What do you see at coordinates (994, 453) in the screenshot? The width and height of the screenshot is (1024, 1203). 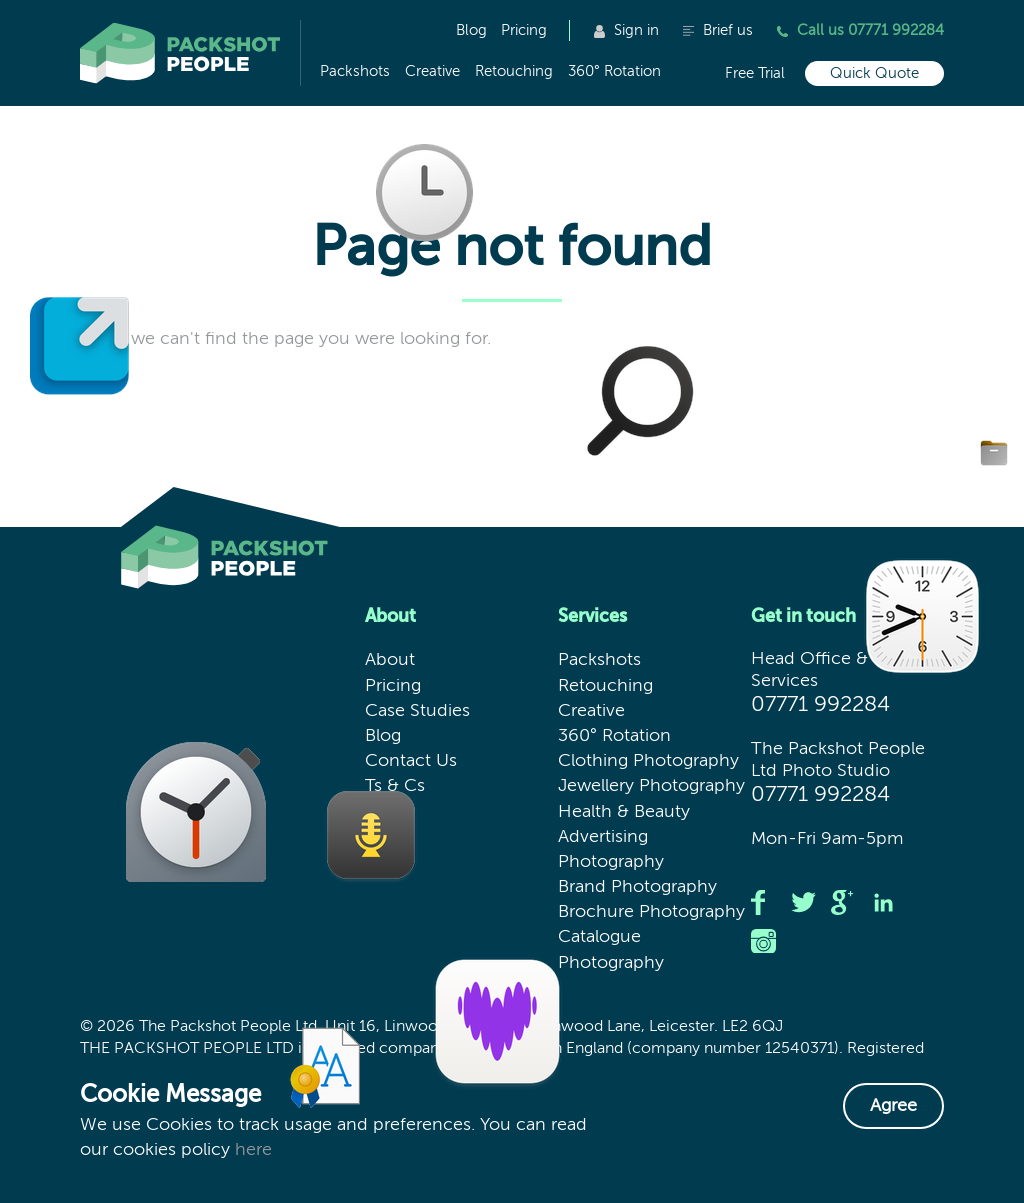 I see `open file manager application` at bounding box center [994, 453].